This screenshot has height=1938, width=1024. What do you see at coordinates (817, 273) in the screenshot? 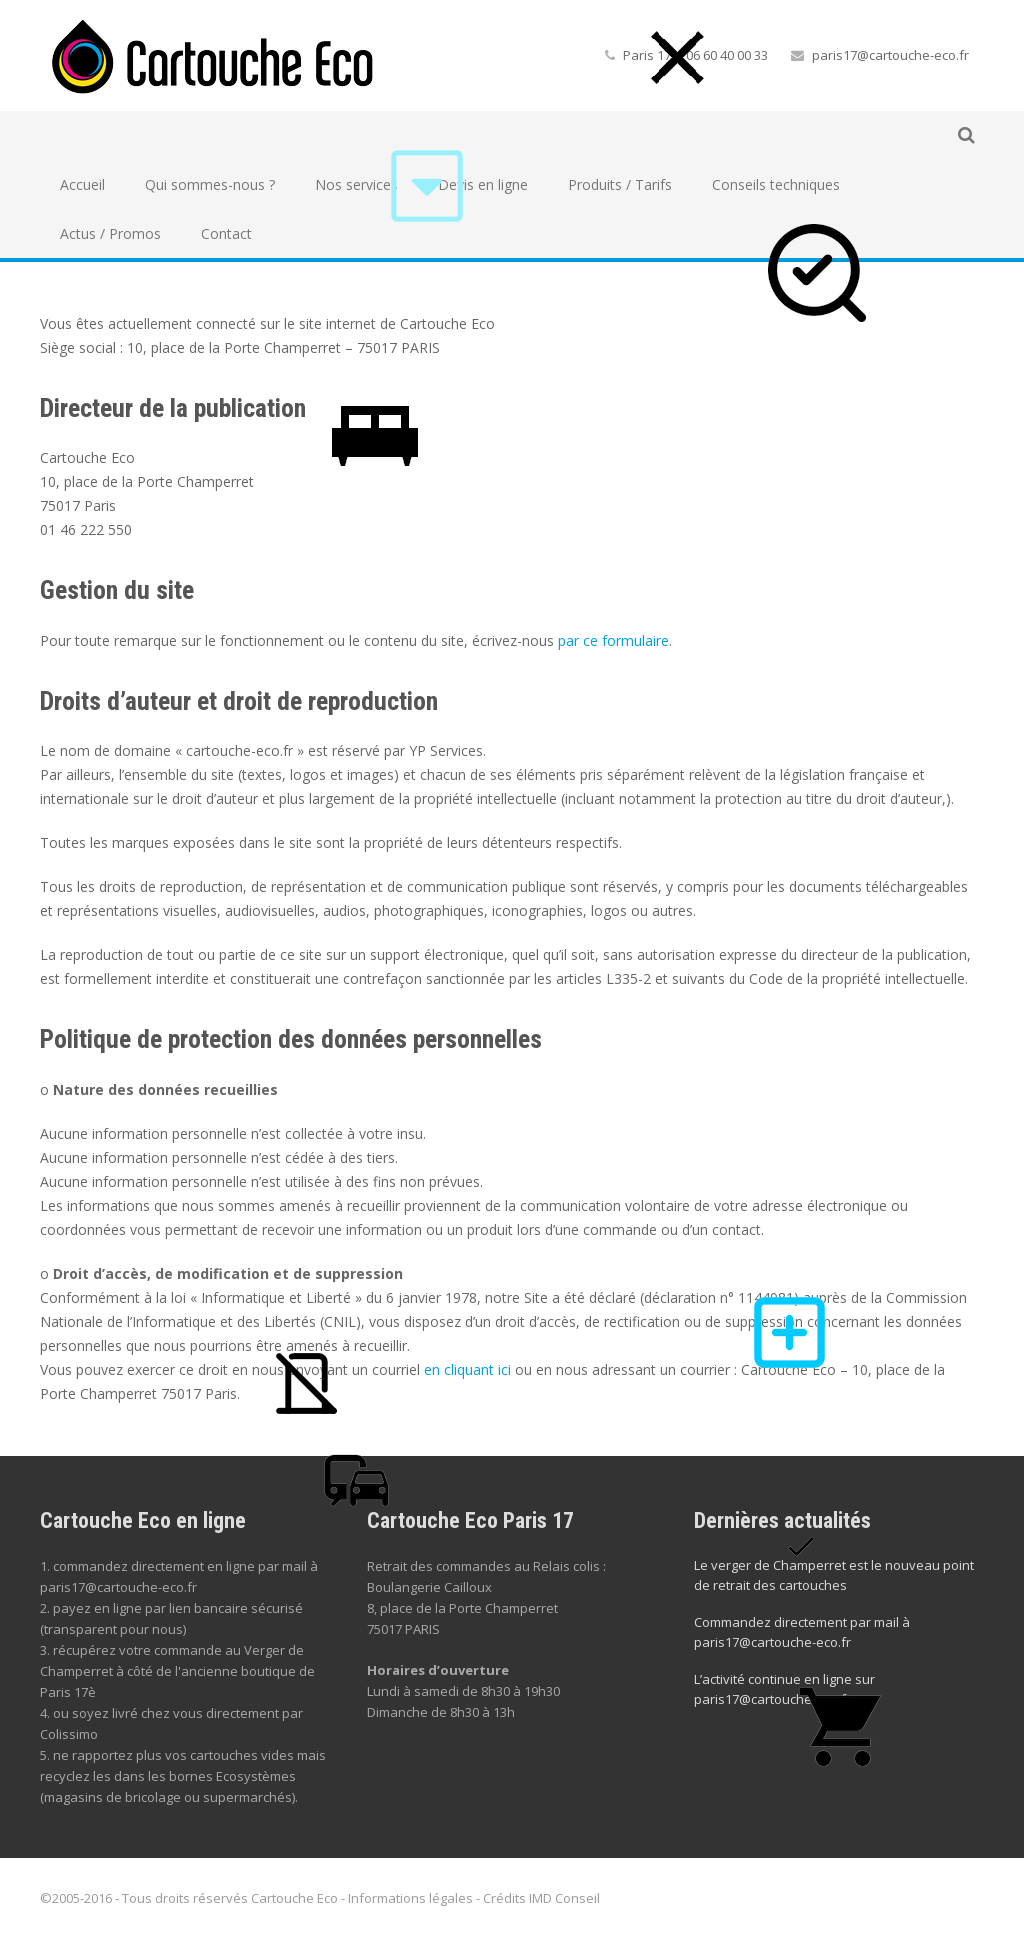
I see `code scan completed successfully` at bounding box center [817, 273].